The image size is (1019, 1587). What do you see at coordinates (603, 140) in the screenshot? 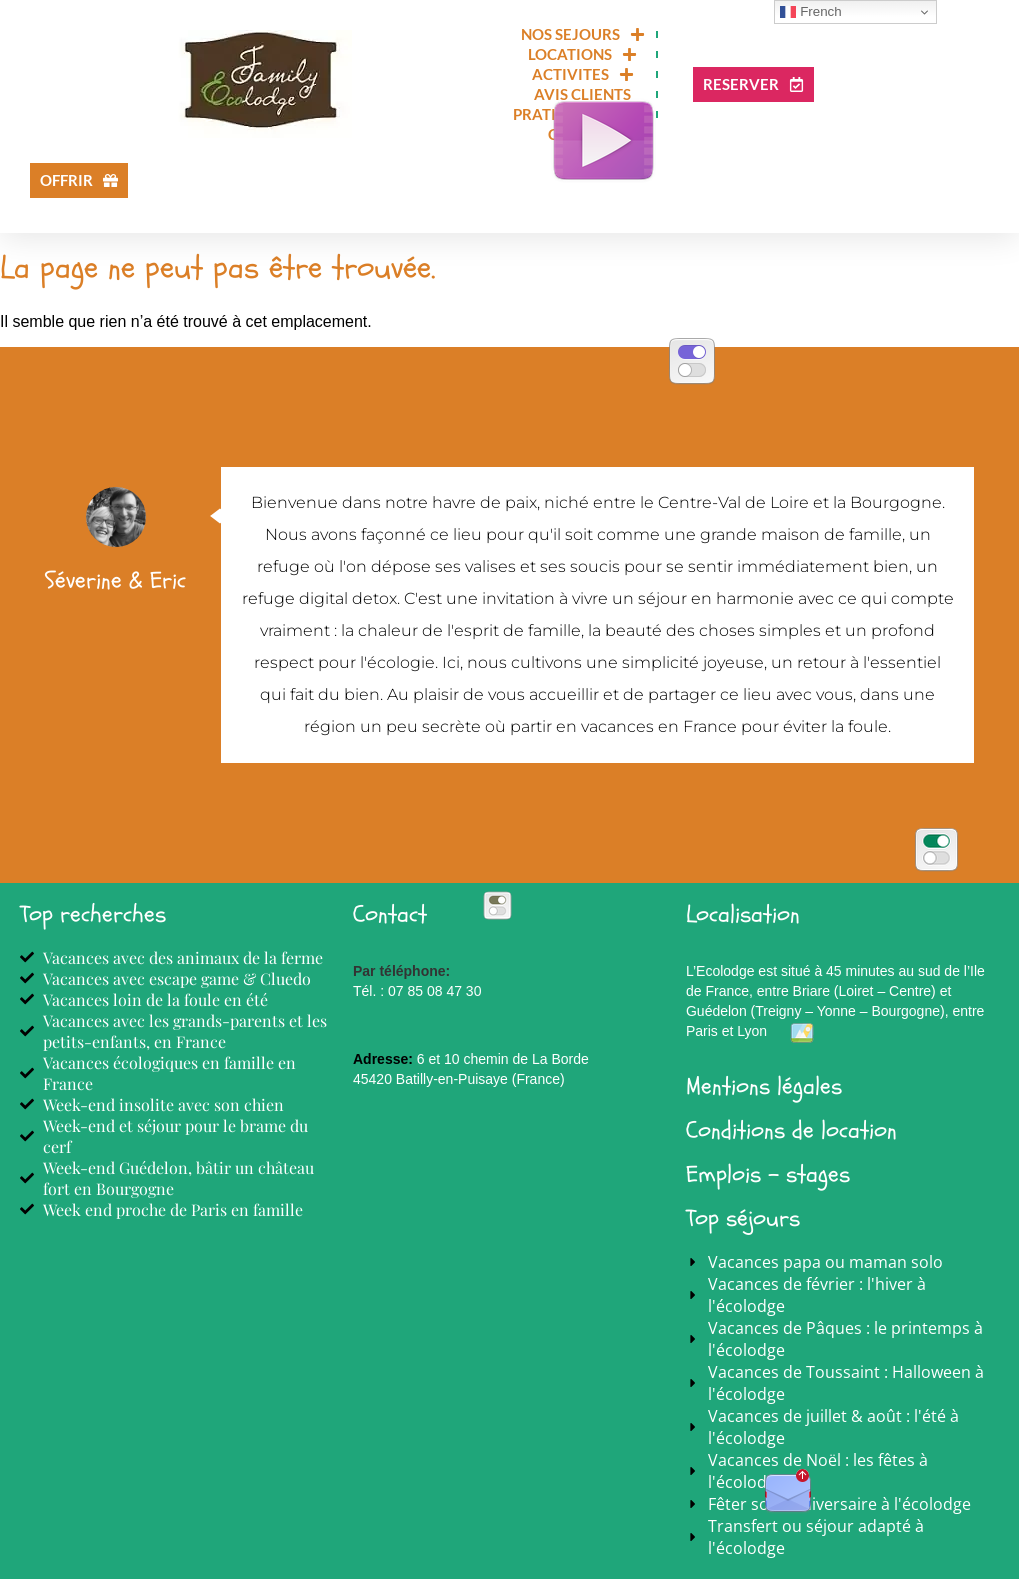
I see `open multimedia or video player app` at bounding box center [603, 140].